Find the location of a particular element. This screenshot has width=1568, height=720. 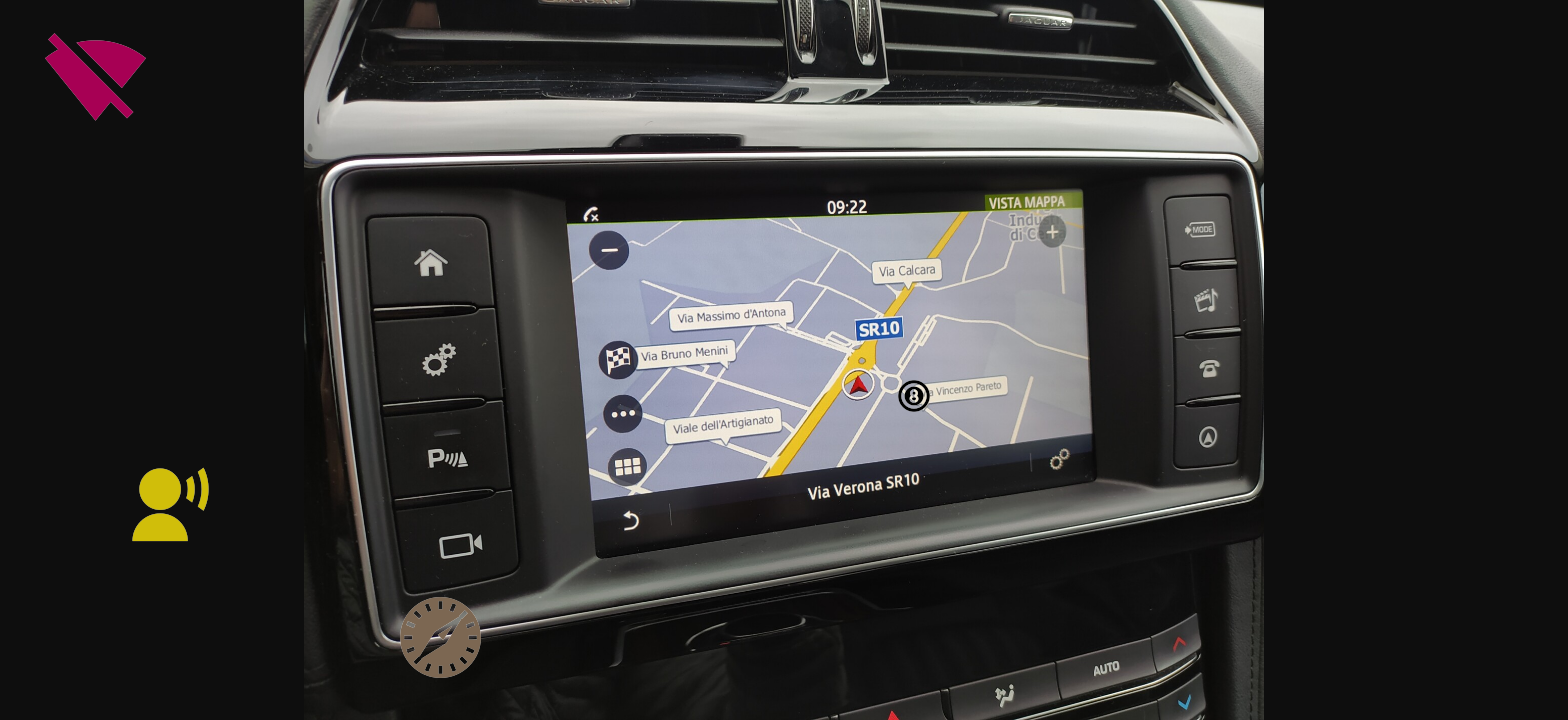

access billiards or pool game is located at coordinates (914, 396).